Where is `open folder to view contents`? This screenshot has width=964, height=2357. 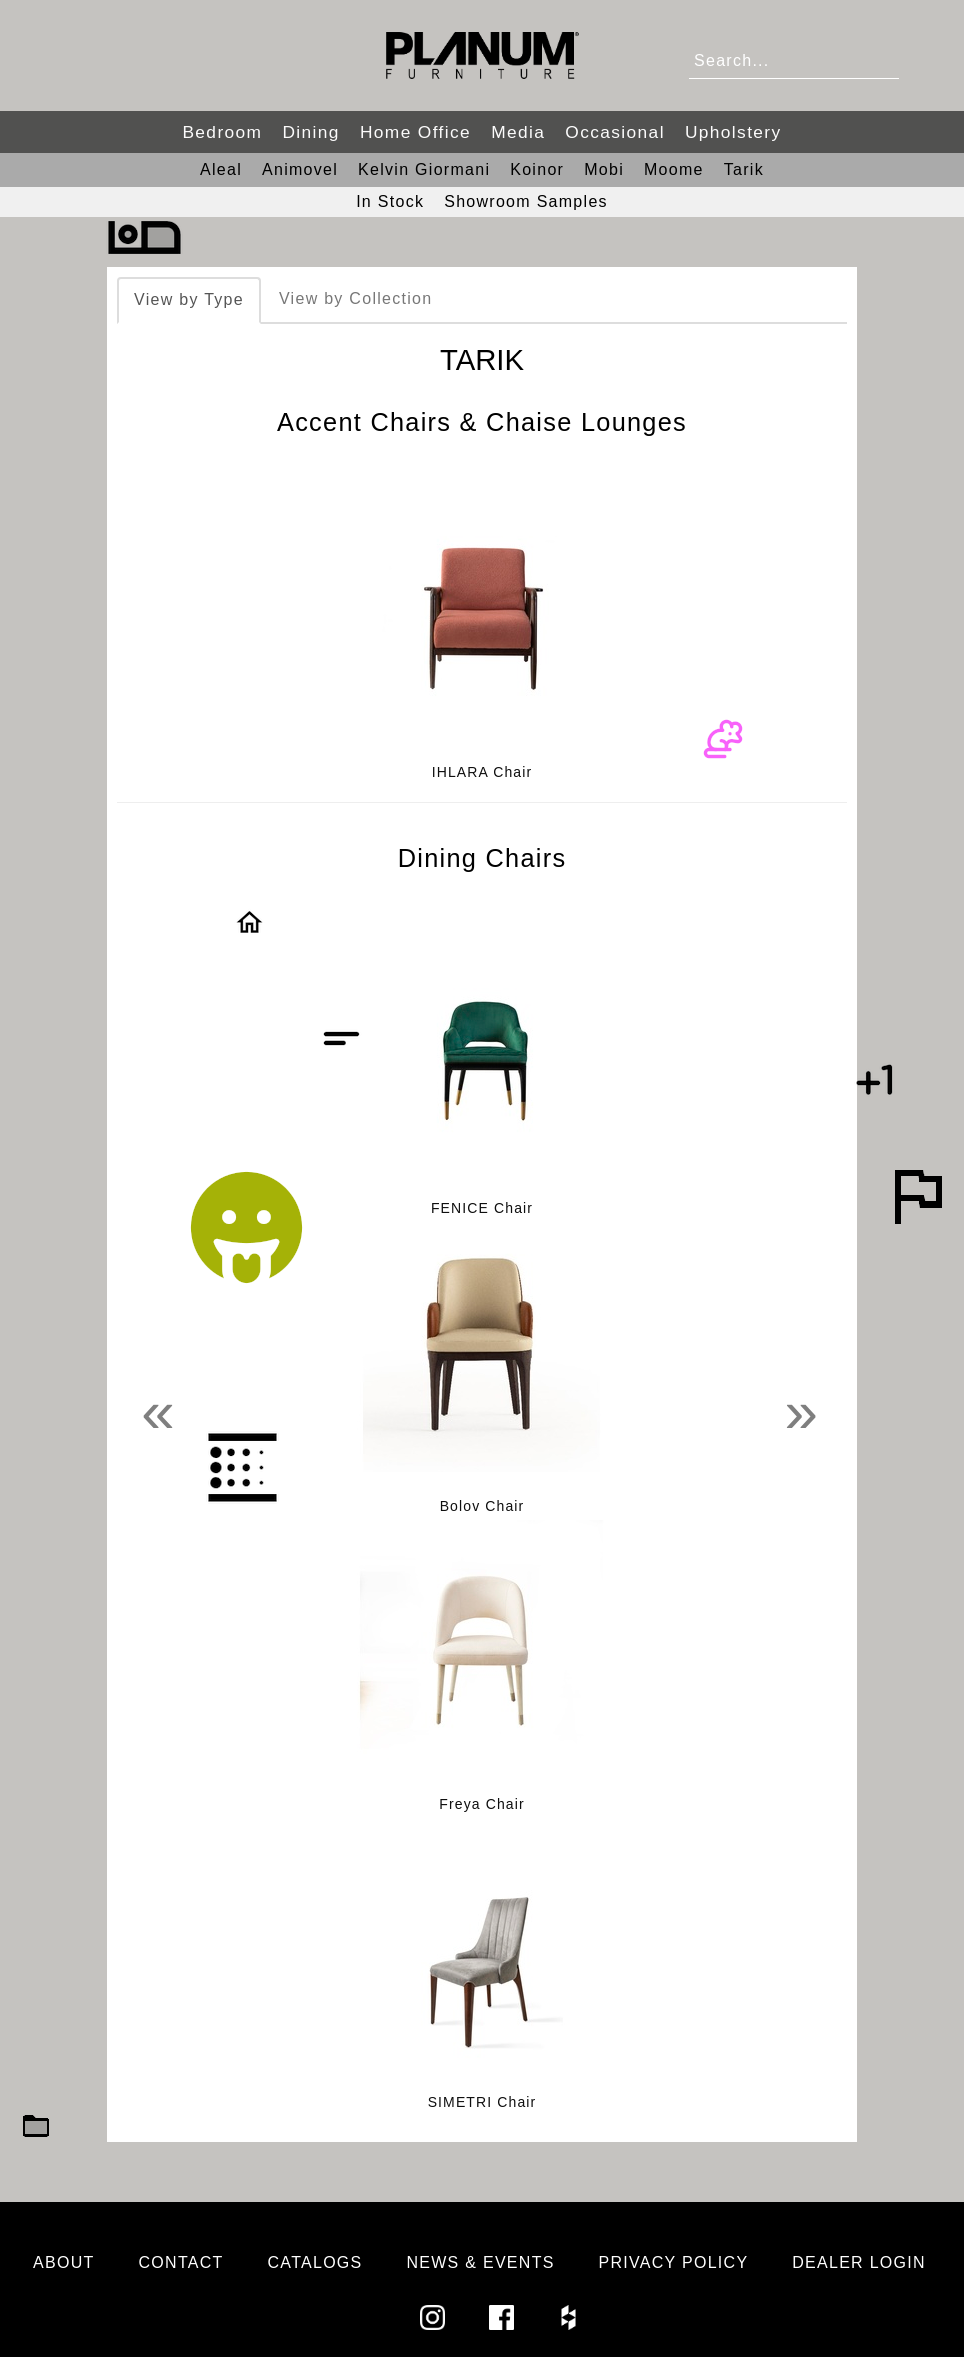 open folder to view contents is located at coordinates (36, 2126).